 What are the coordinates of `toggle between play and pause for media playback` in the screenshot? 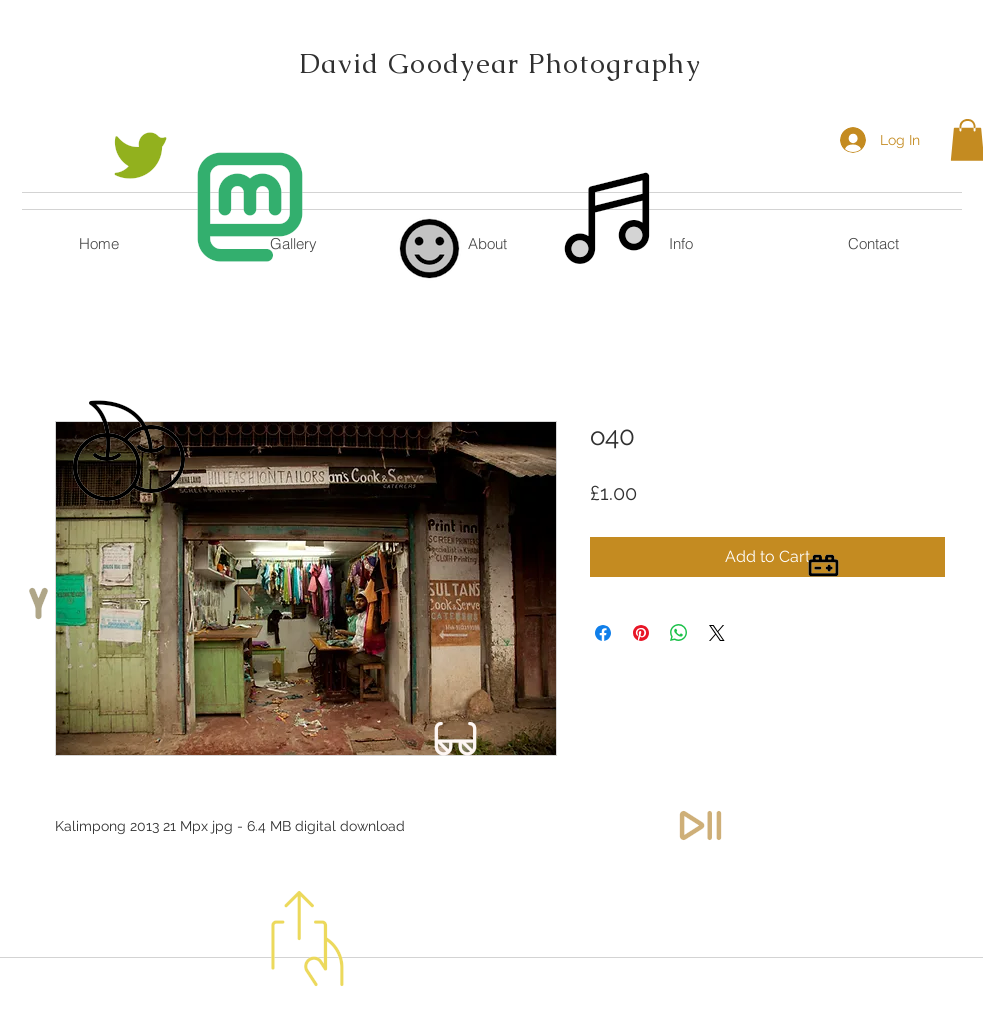 It's located at (700, 825).